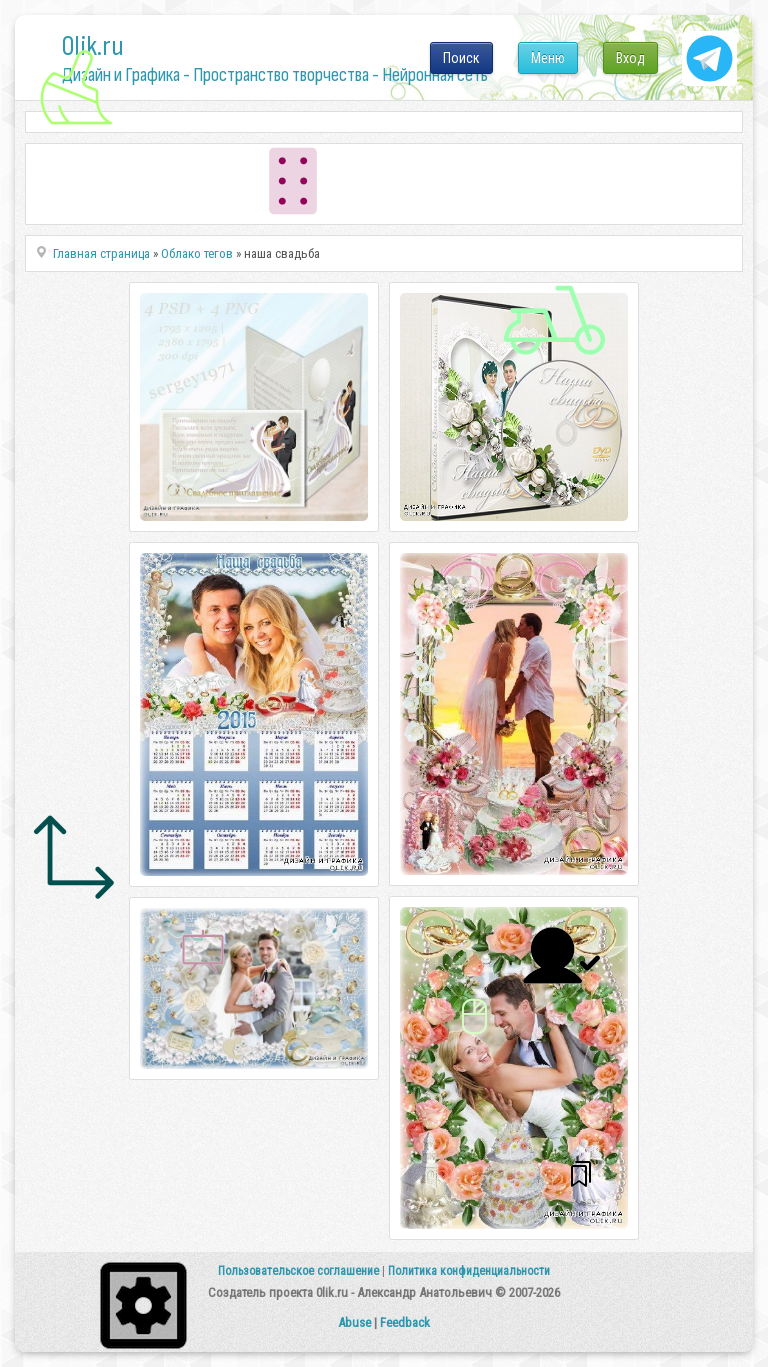  Describe the element at coordinates (581, 1174) in the screenshot. I see `view saved bookmarks` at that location.